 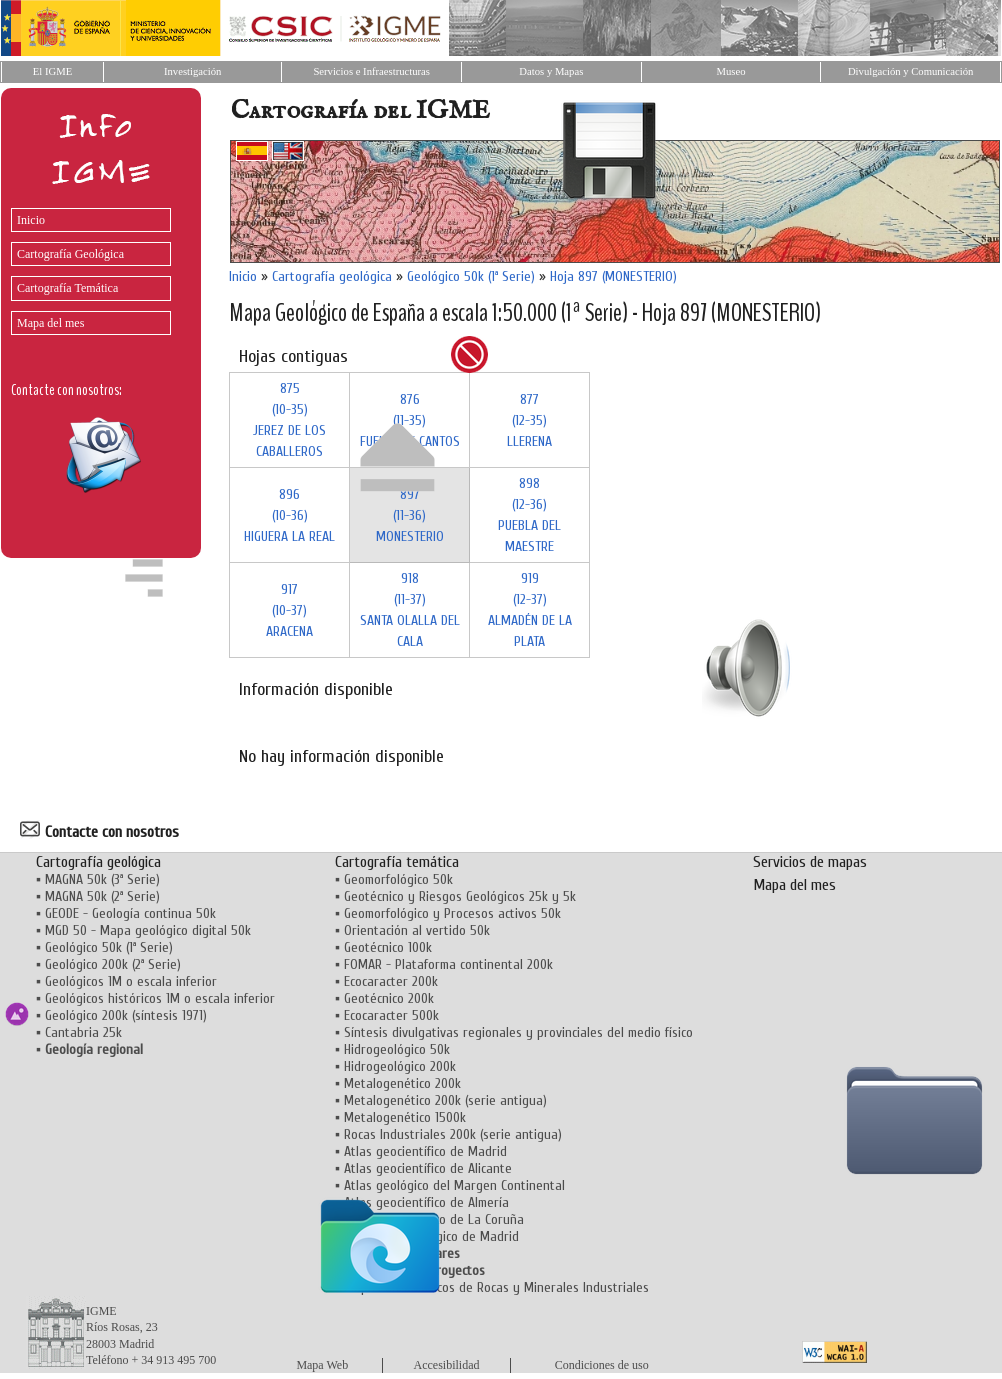 What do you see at coordinates (379, 1249) in the screenshot?
I see `open folder containing Microsoft Edge browser files` at bounding box center [379, 1249].